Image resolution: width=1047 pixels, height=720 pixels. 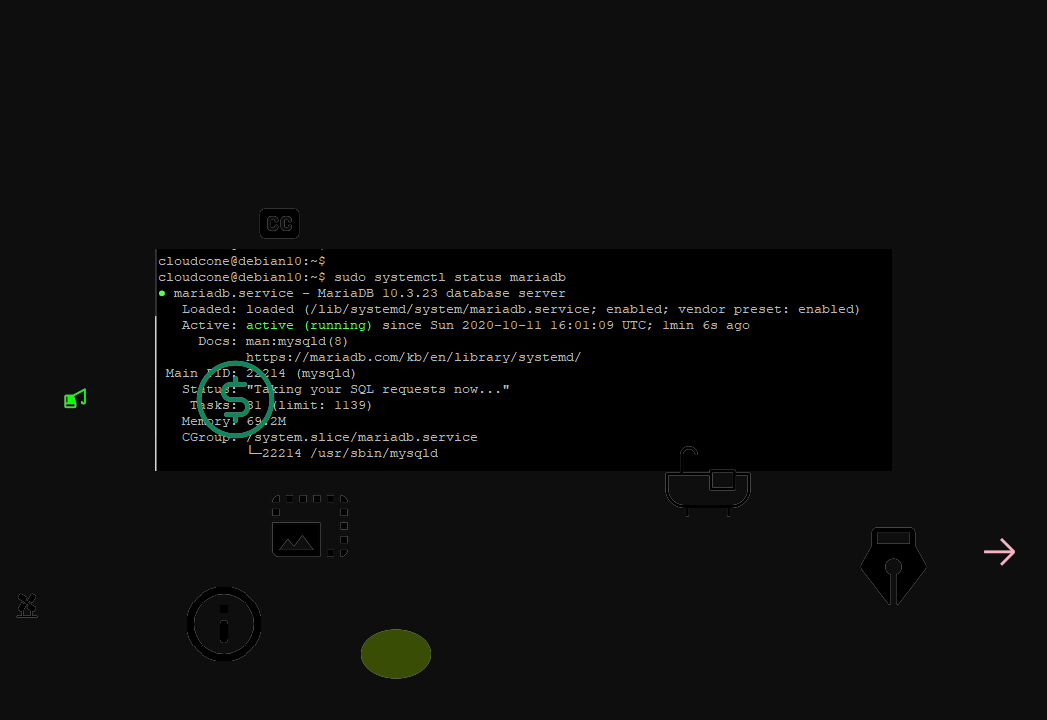 What do you see at coordinates (396, 654) in the screenshot?
I see `a filled oval shape indicator` at bounding box center [396, 654].